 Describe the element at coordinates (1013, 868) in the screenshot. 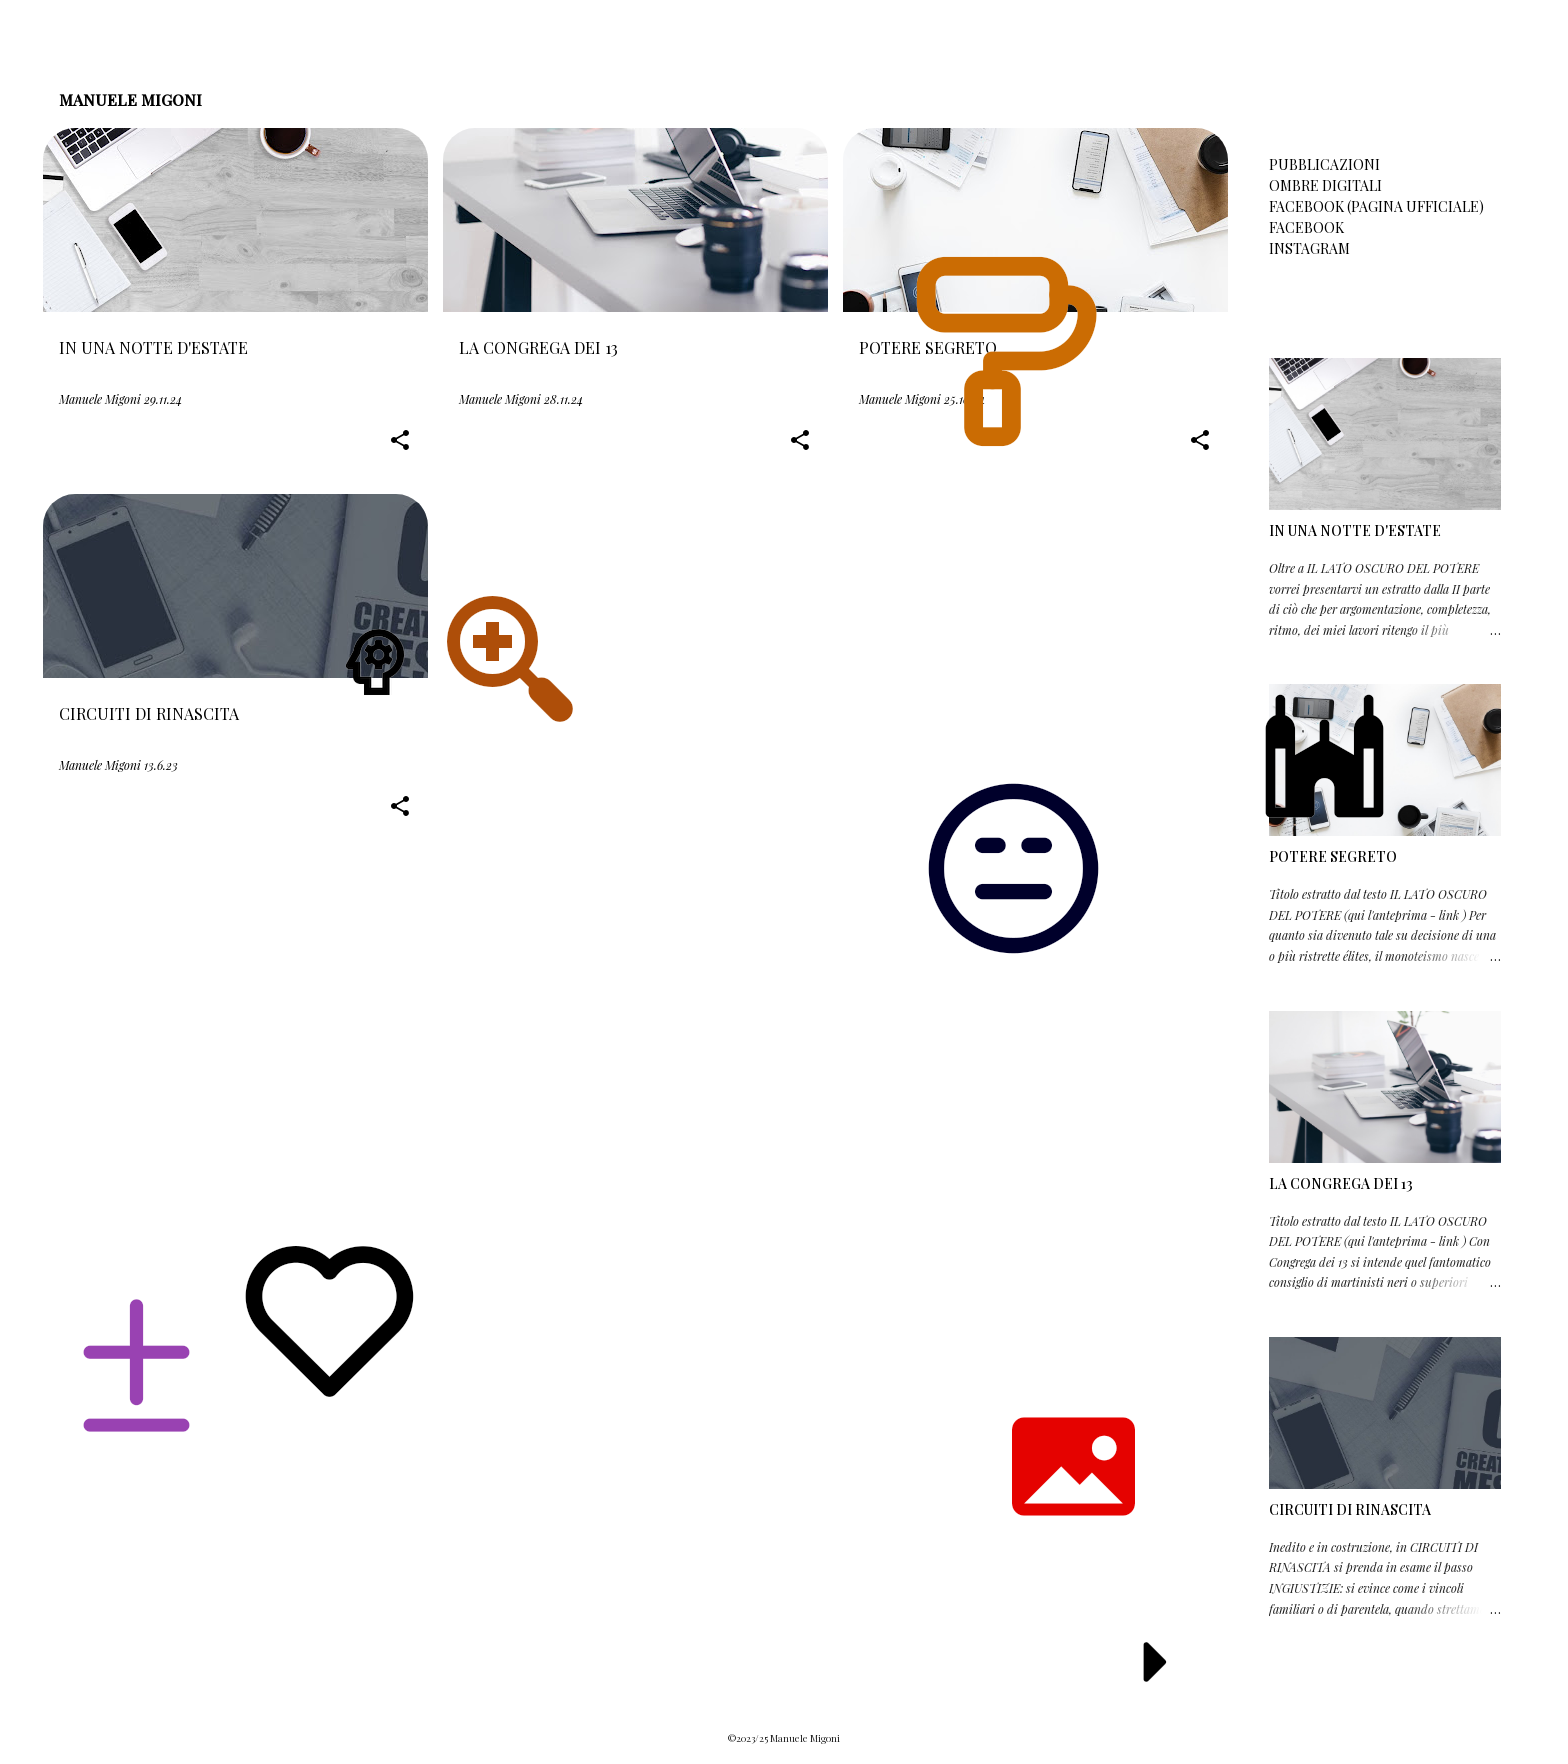

I see `express annoyance or frustration in a reaction` at that location.